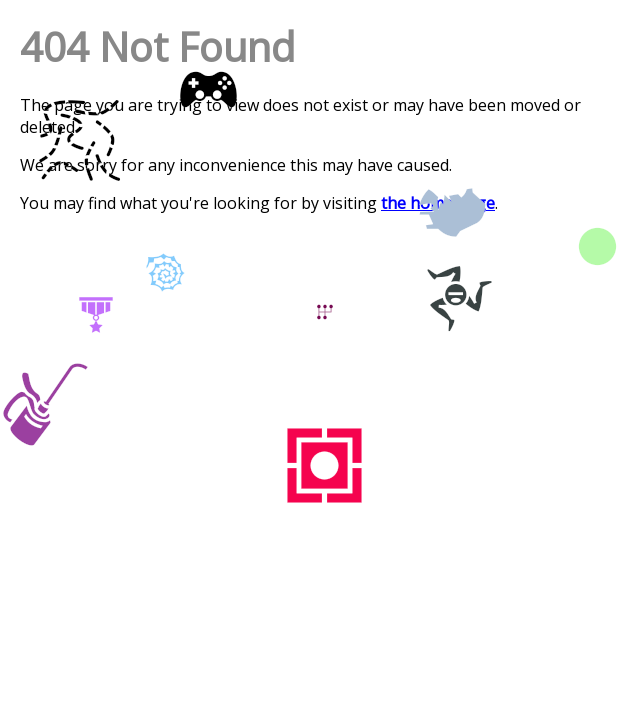 This screenshot has width=624, height=720. Describe the element at coordinates (452, 212) in the screenshot. I see `select iceland as a country or region` at that location.